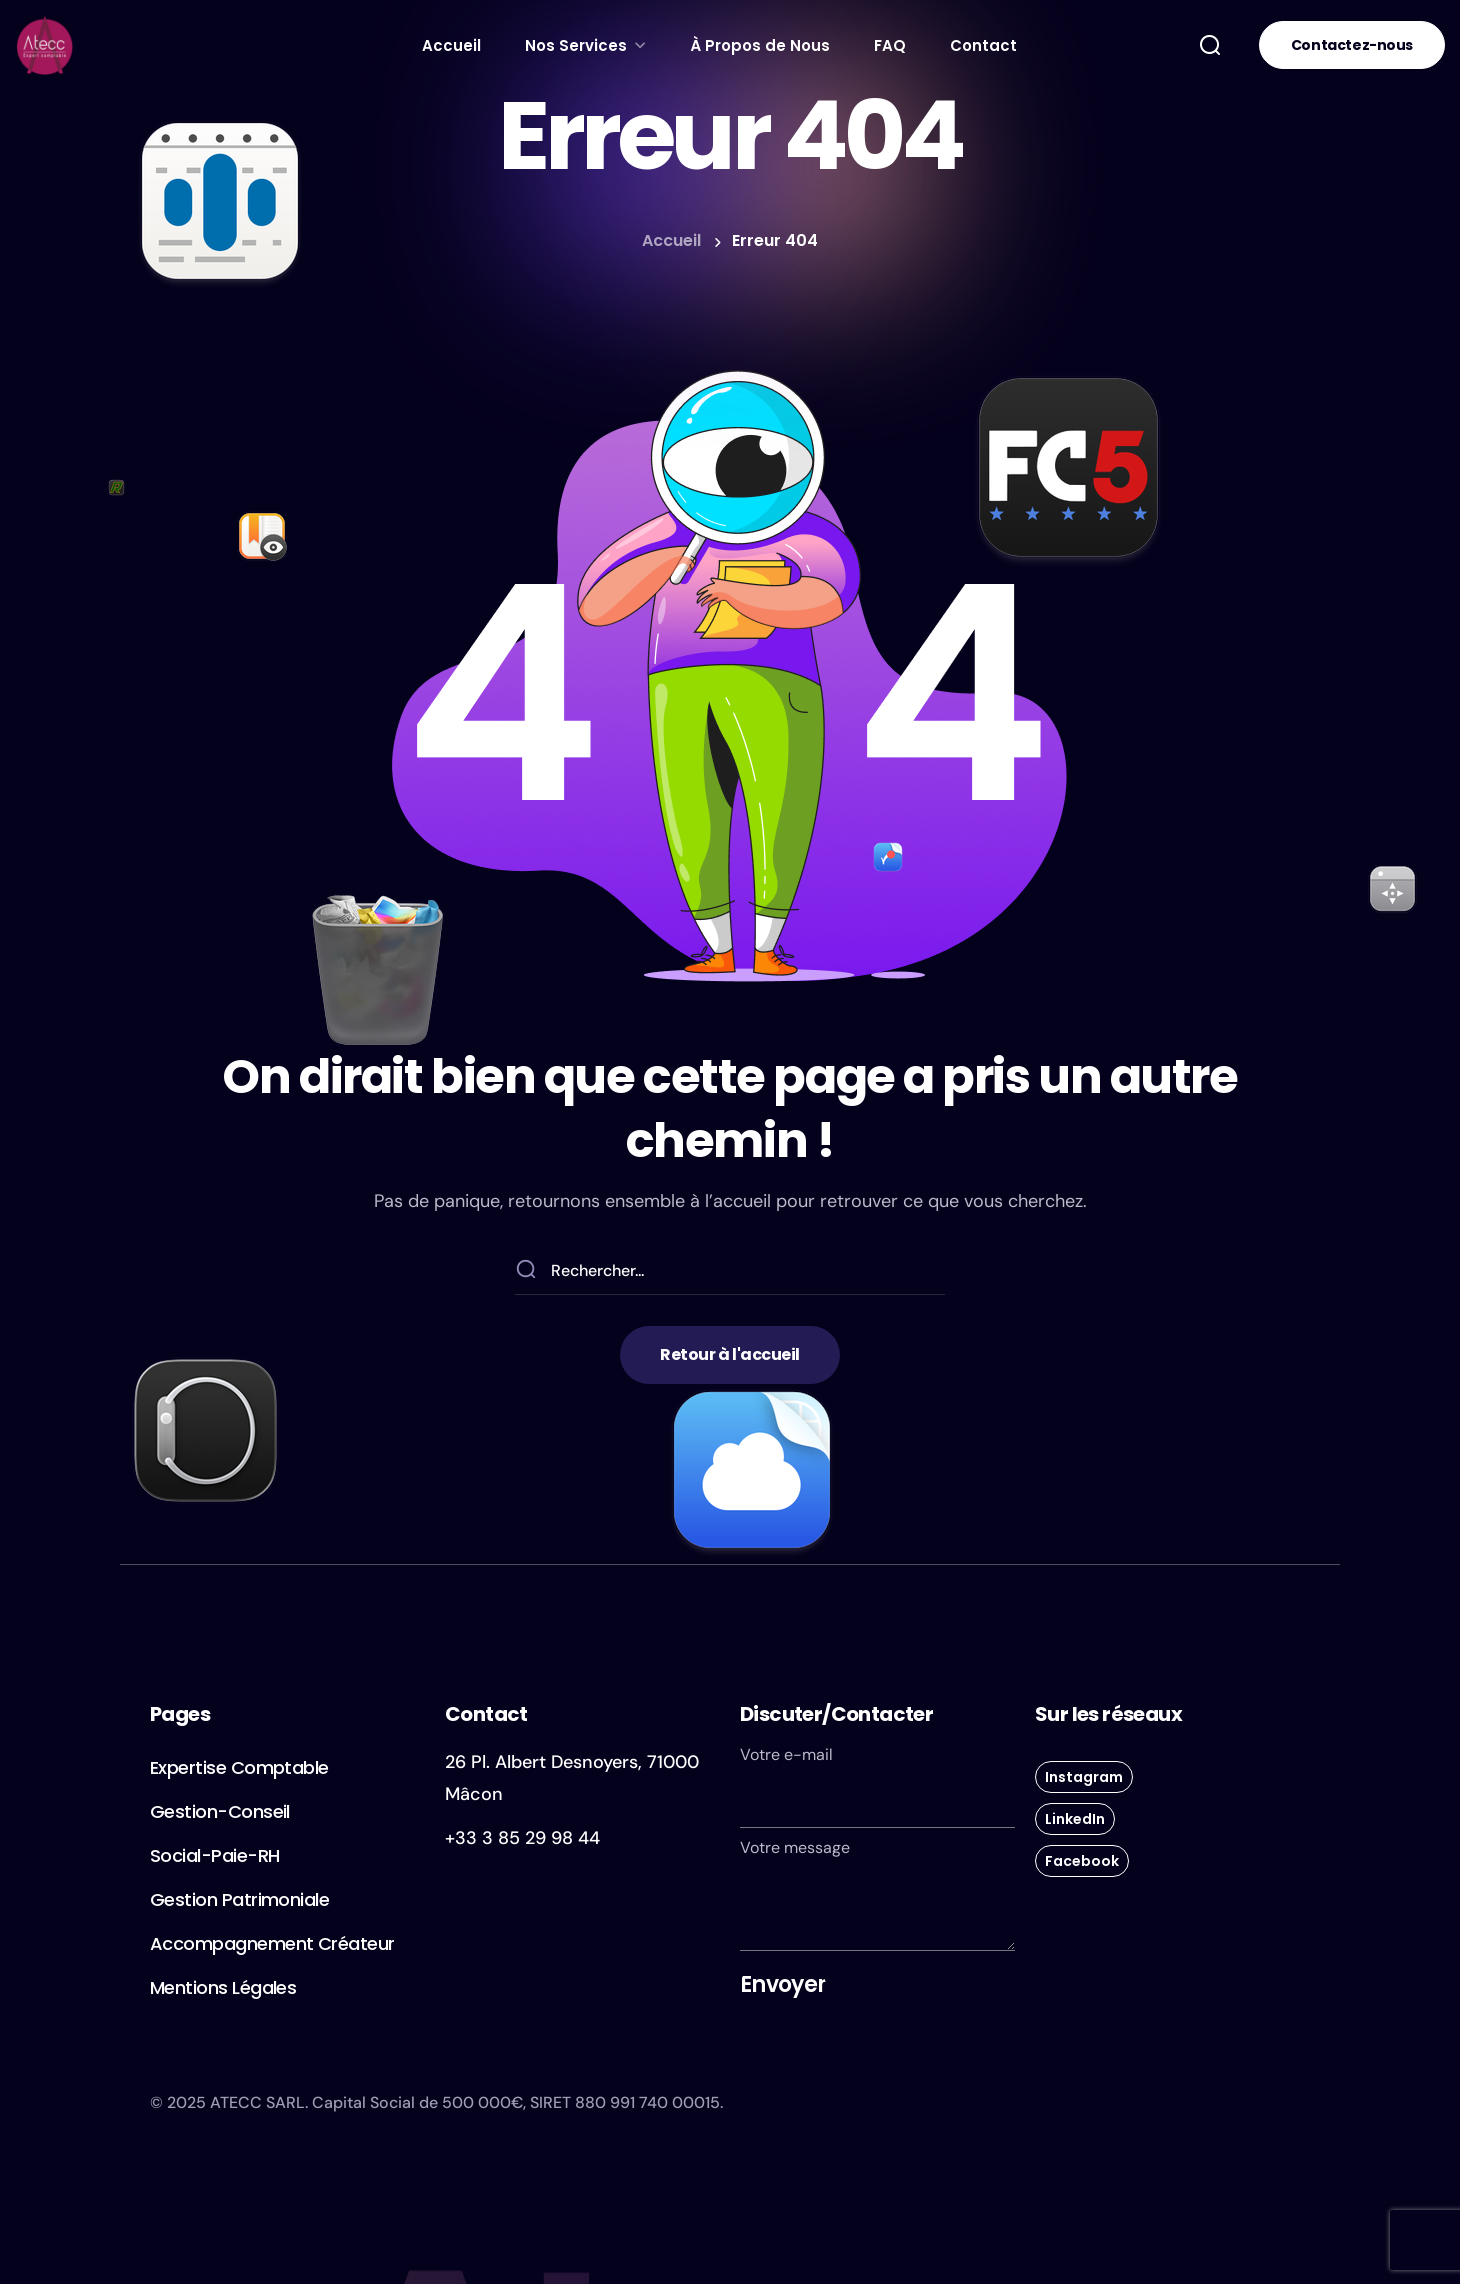 The width and height of the screenshot is (1460, 2284). What do you see at coordinates (1392, 889) in the screenshot?
I see `window movement and positioning preferences` at bounding box center [1392, 889].